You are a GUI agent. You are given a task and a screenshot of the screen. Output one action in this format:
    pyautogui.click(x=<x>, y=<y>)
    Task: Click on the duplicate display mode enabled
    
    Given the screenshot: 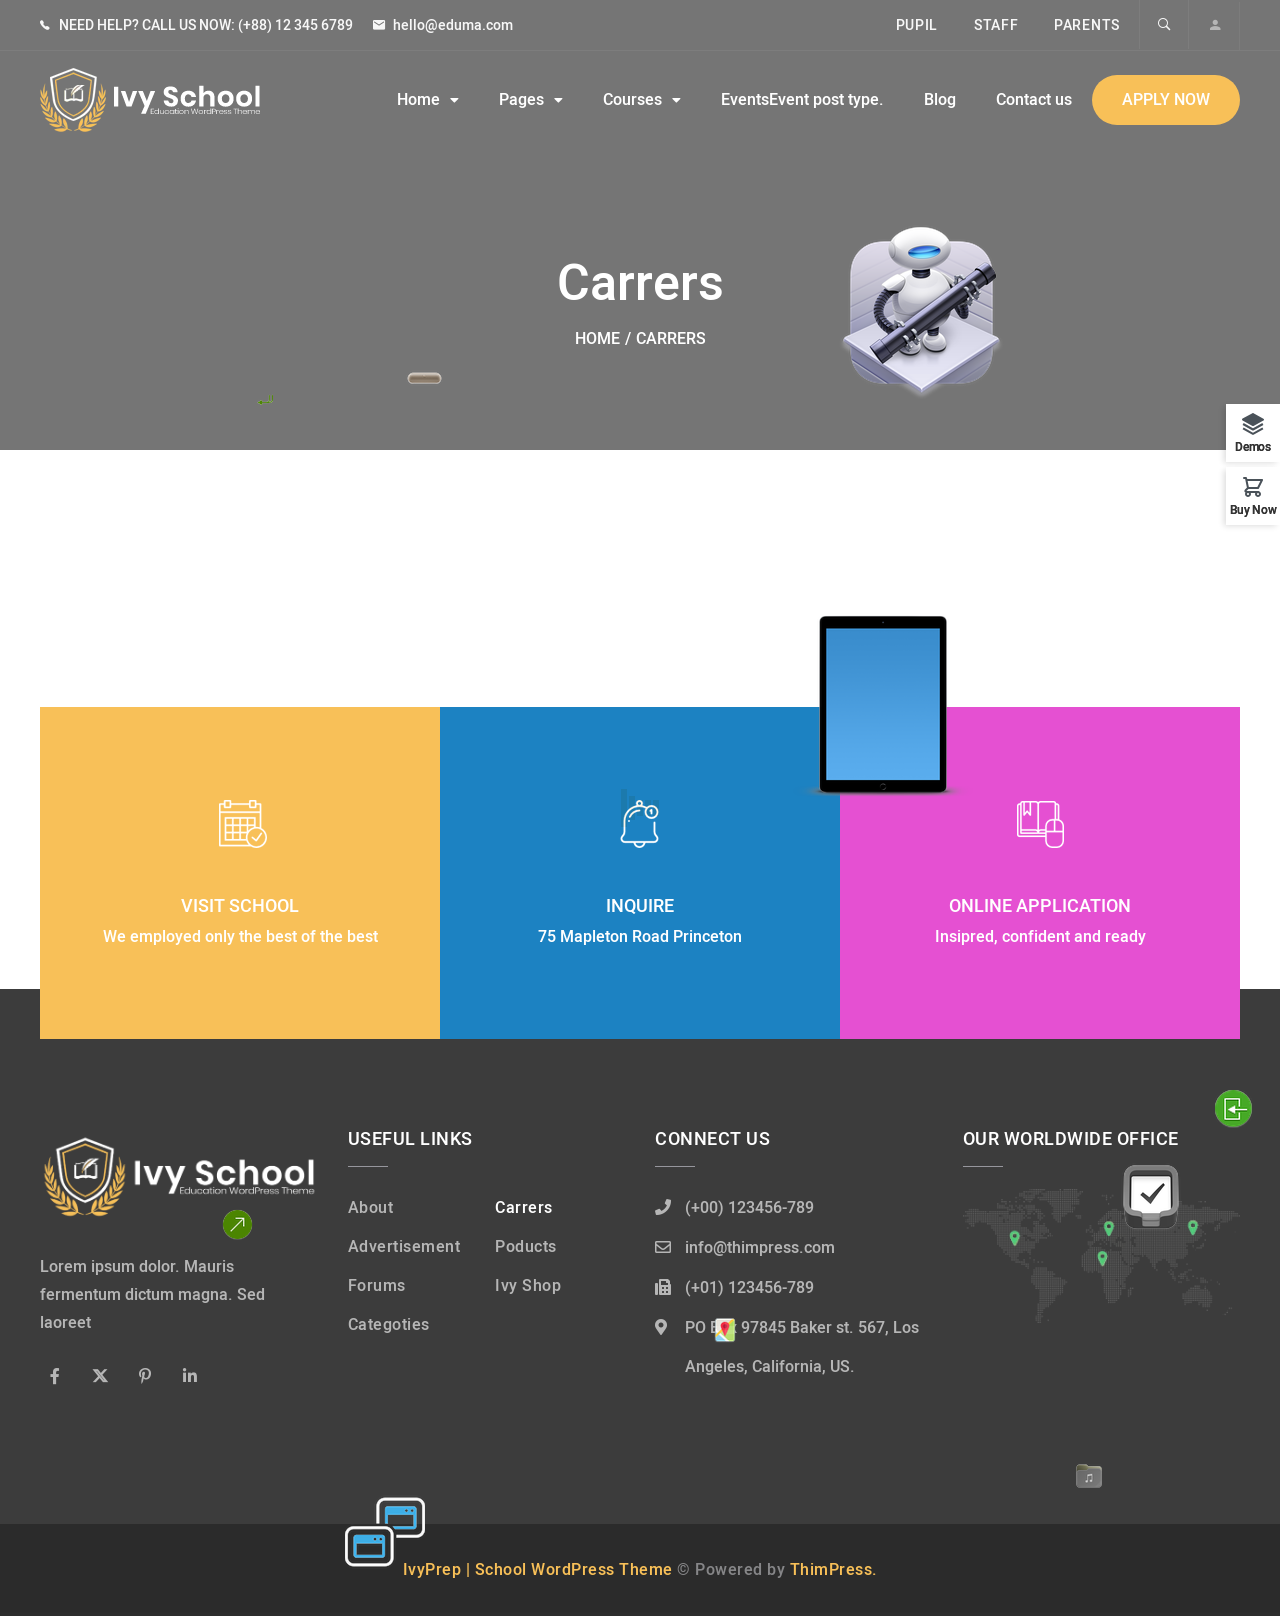 What is the action you would take?
    pyautogui.click(x=385, y=1532)
    